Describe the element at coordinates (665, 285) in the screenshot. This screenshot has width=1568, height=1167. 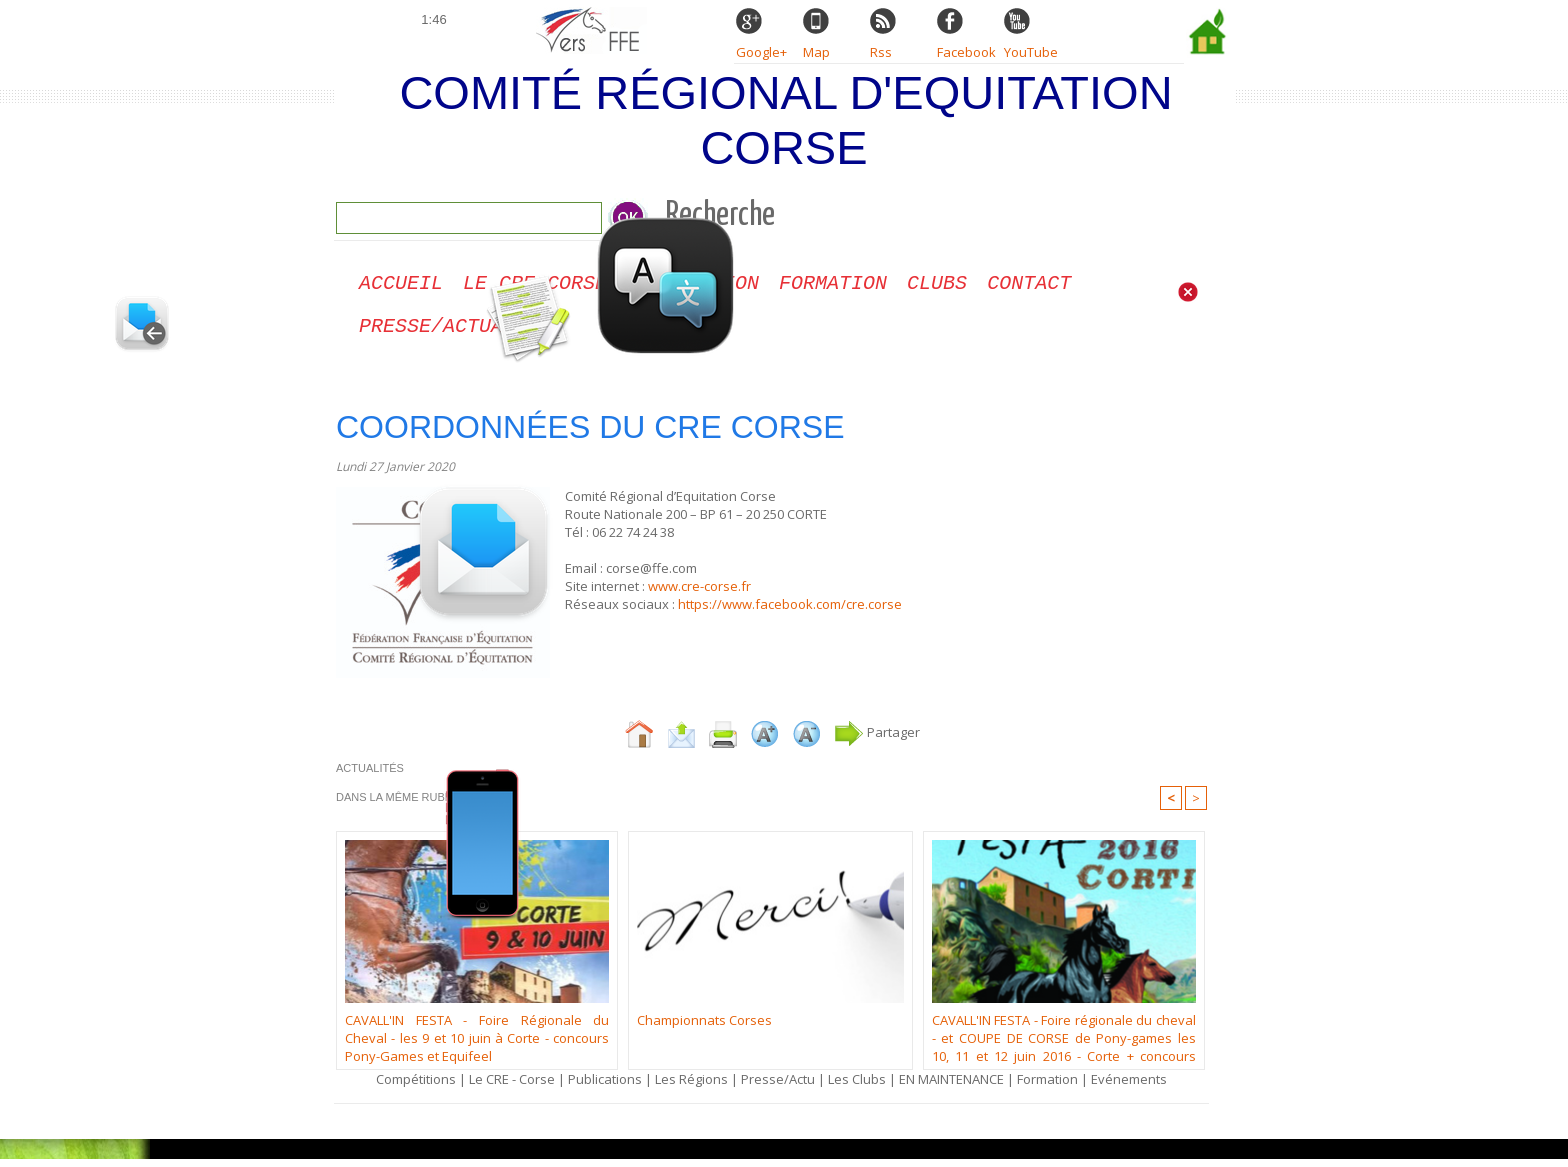
I see `open the translate app` at that location.